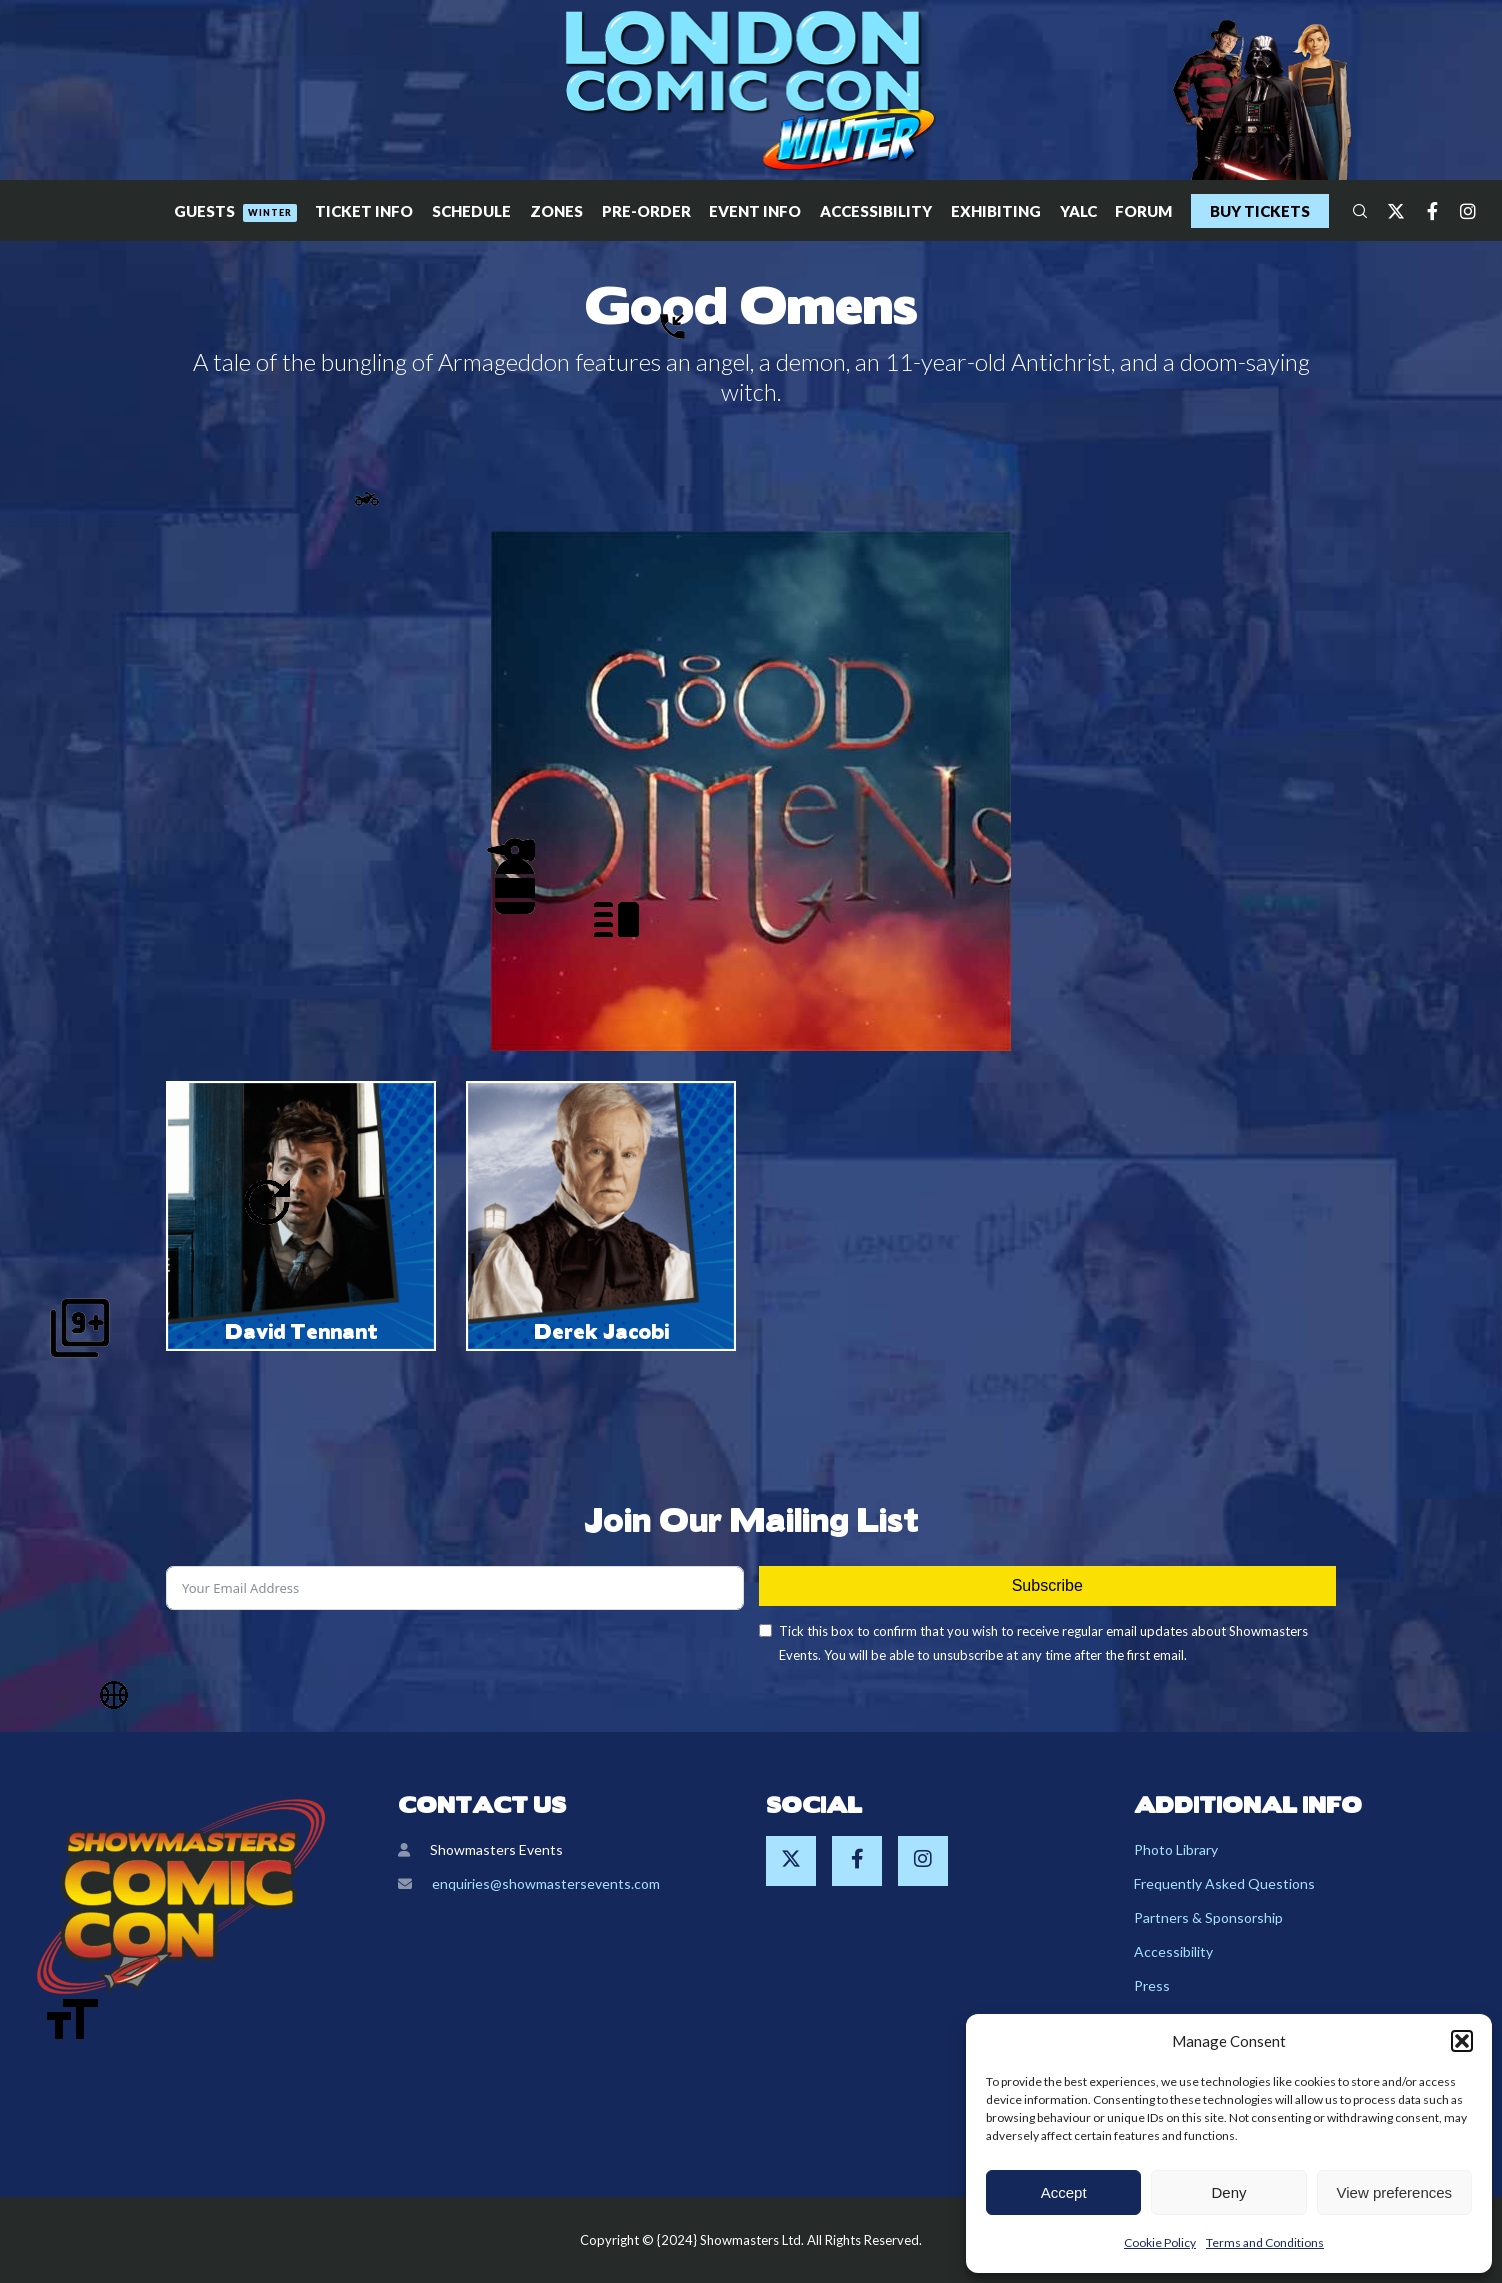 The image size is (1502, 2283). Describe the element at coordinates (71, 2020) in the screenshot. I see `adjust text size settings` at that location.